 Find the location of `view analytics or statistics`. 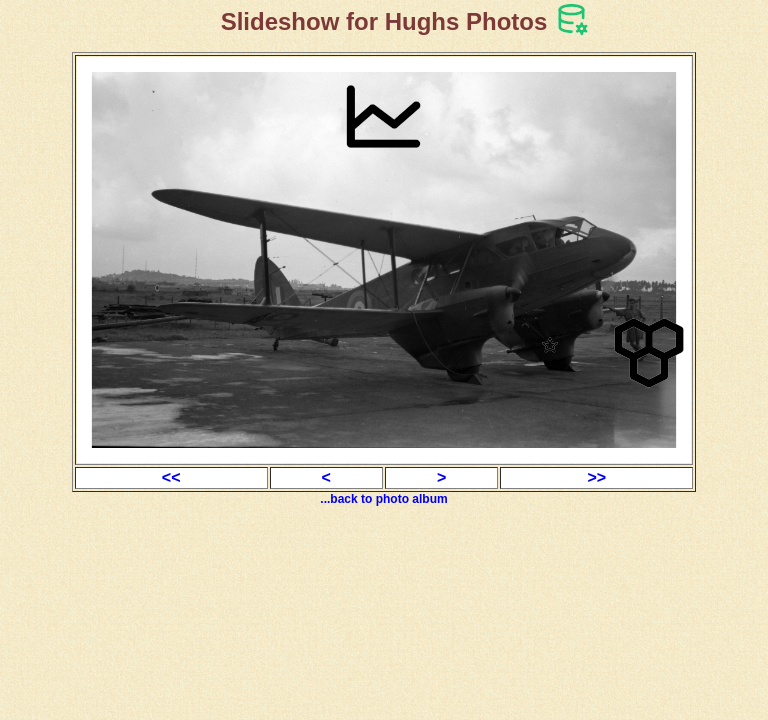

view analytics or statistics is located at coordinates (383, 116).